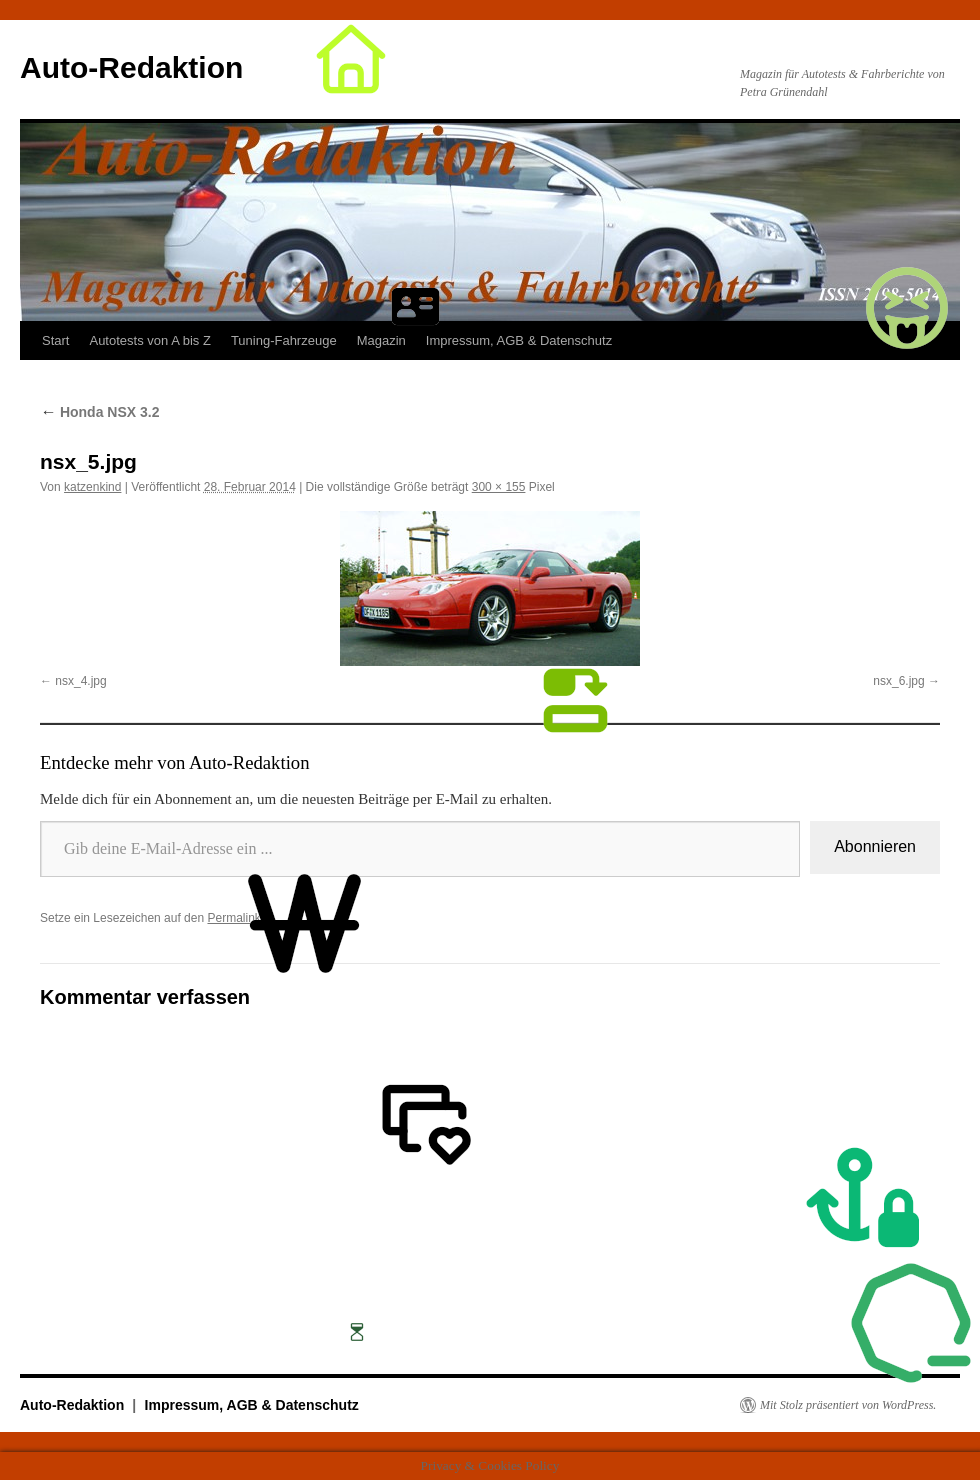 The height and width of the screenshot is (1480, 980). Describe the element at coordinates (907, 308) in the screenshot. I see `add a silly or playful emoji reaction` at that location.